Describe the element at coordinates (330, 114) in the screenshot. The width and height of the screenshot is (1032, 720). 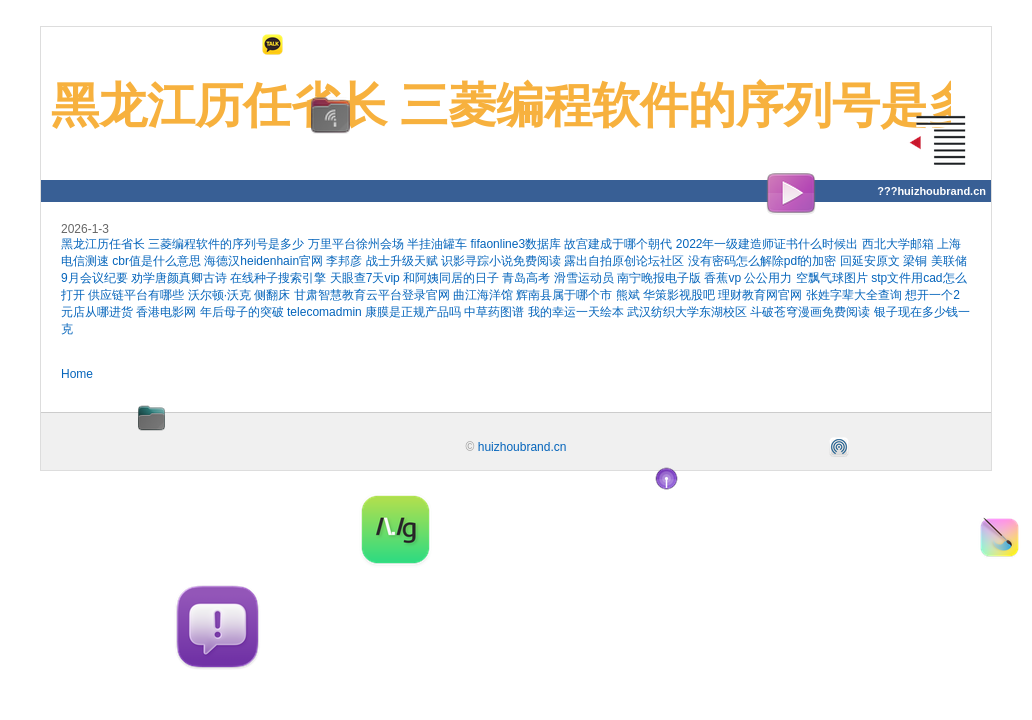
I see `open insync cloud sync folder` at that location.